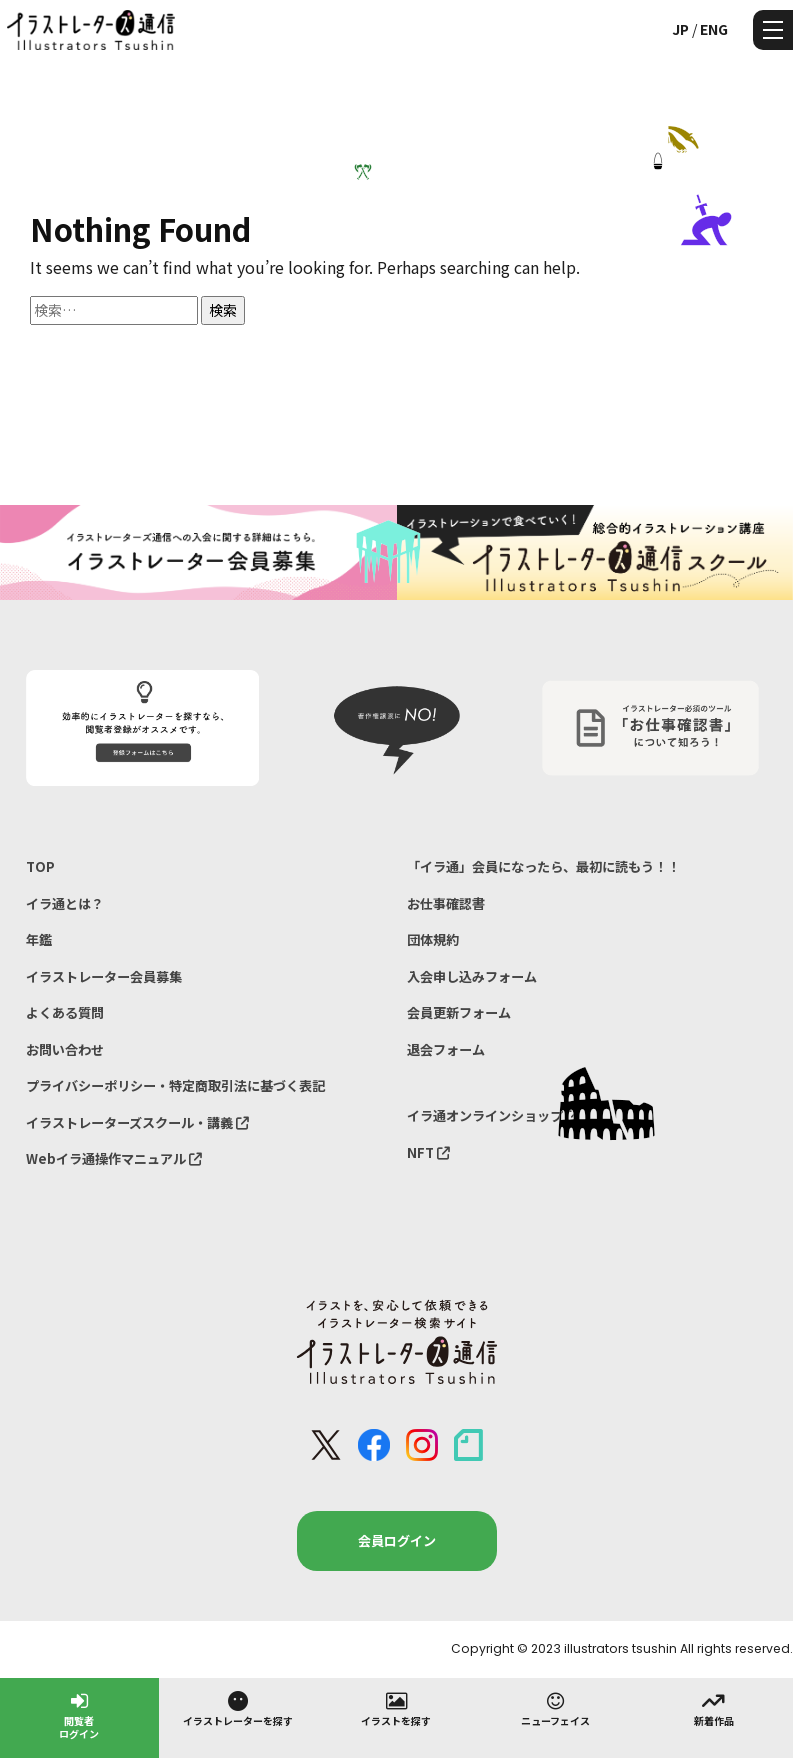 The height and width of the screenshot is (1758, 793). I want to click on access combat or battle features, so click(363, 172).